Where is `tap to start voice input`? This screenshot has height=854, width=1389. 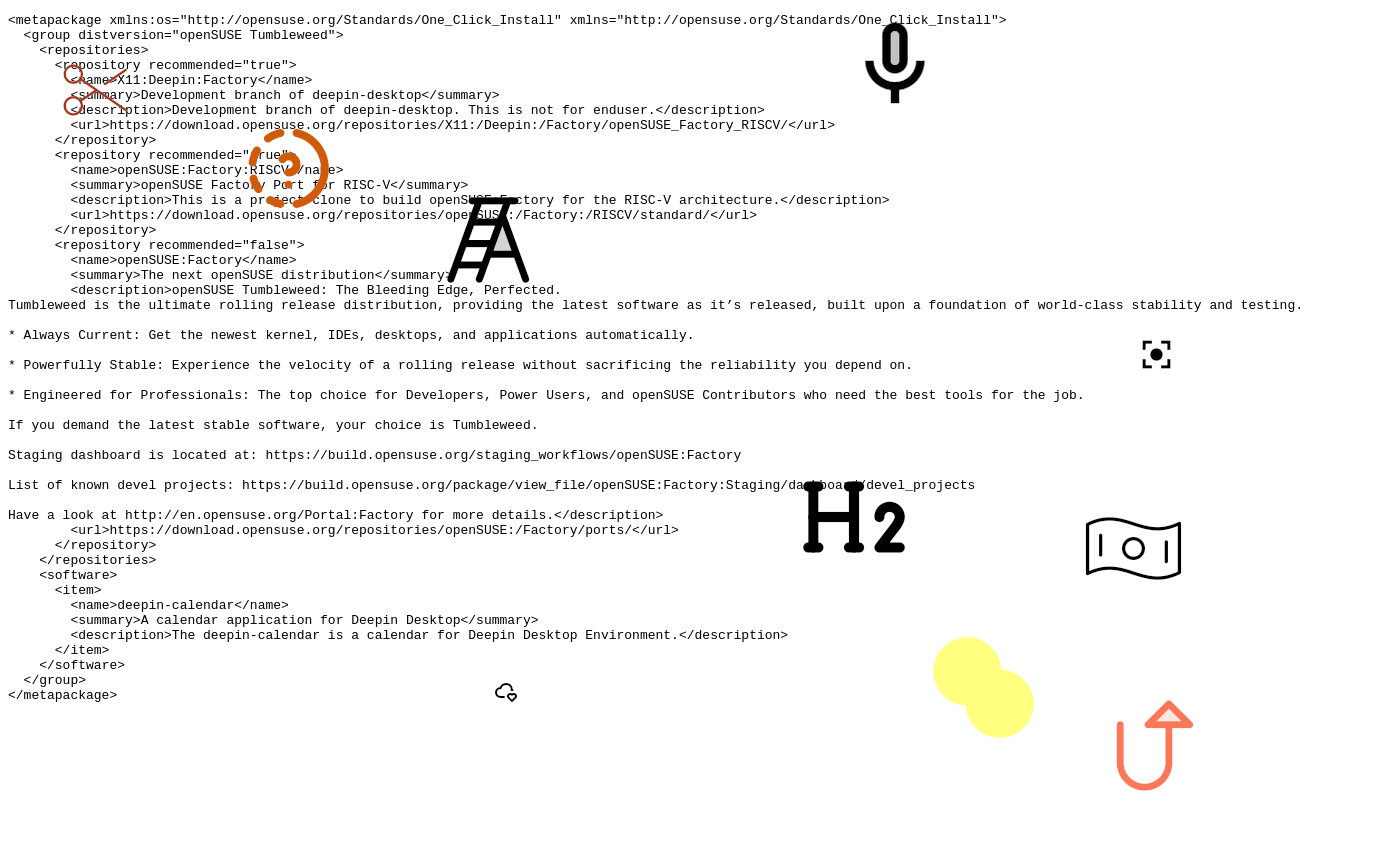 tap to start voice input is located at coordinates (895, 65).